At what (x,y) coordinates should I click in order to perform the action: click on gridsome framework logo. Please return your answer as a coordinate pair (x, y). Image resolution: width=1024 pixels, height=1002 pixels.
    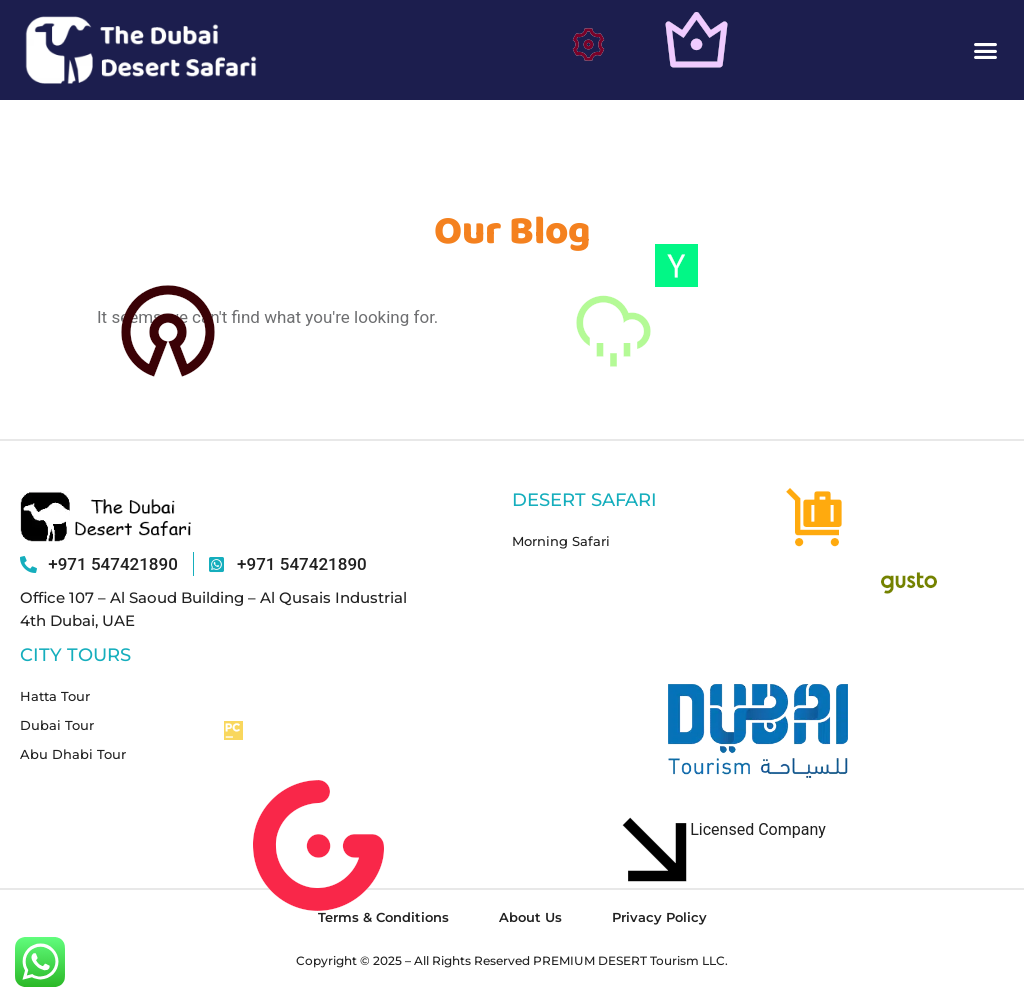
    Looking at the image, I should click on (318, 845).